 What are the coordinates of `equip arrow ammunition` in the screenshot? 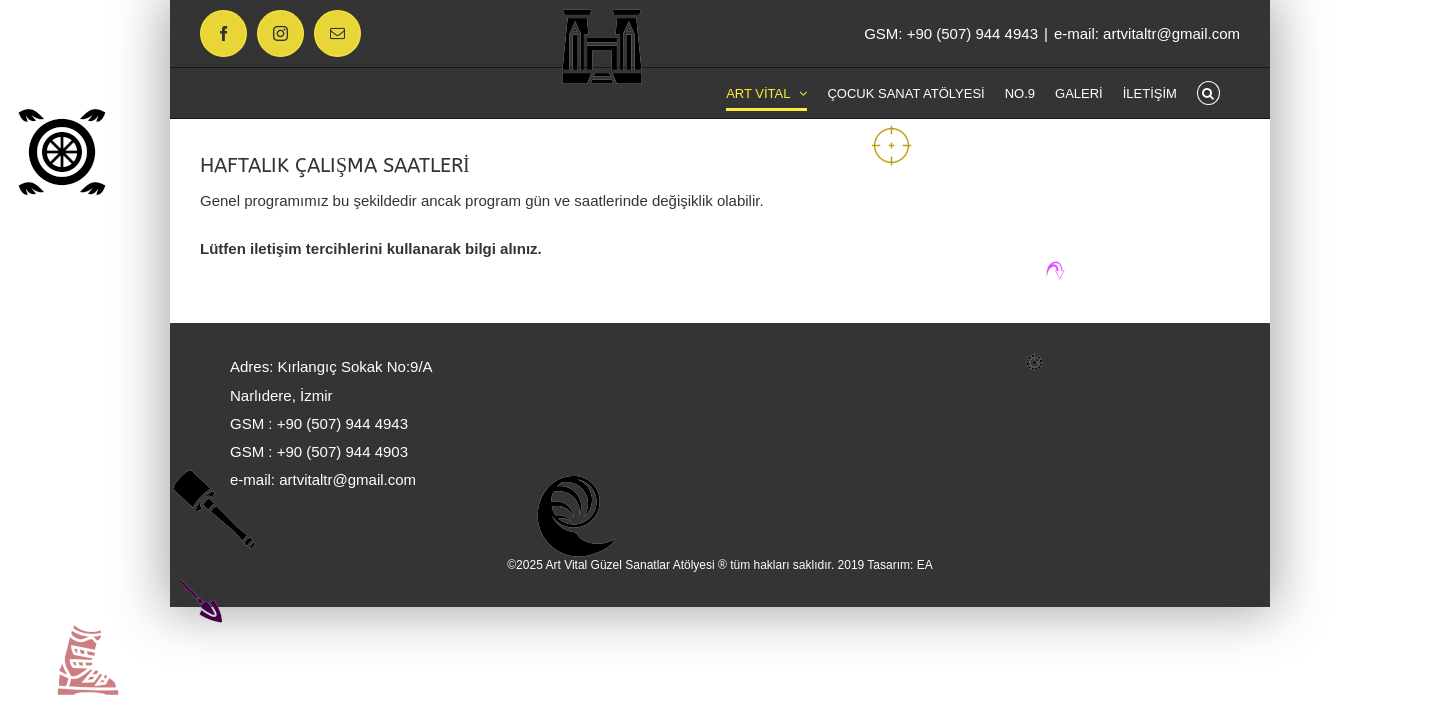 It's located at (201, 601).